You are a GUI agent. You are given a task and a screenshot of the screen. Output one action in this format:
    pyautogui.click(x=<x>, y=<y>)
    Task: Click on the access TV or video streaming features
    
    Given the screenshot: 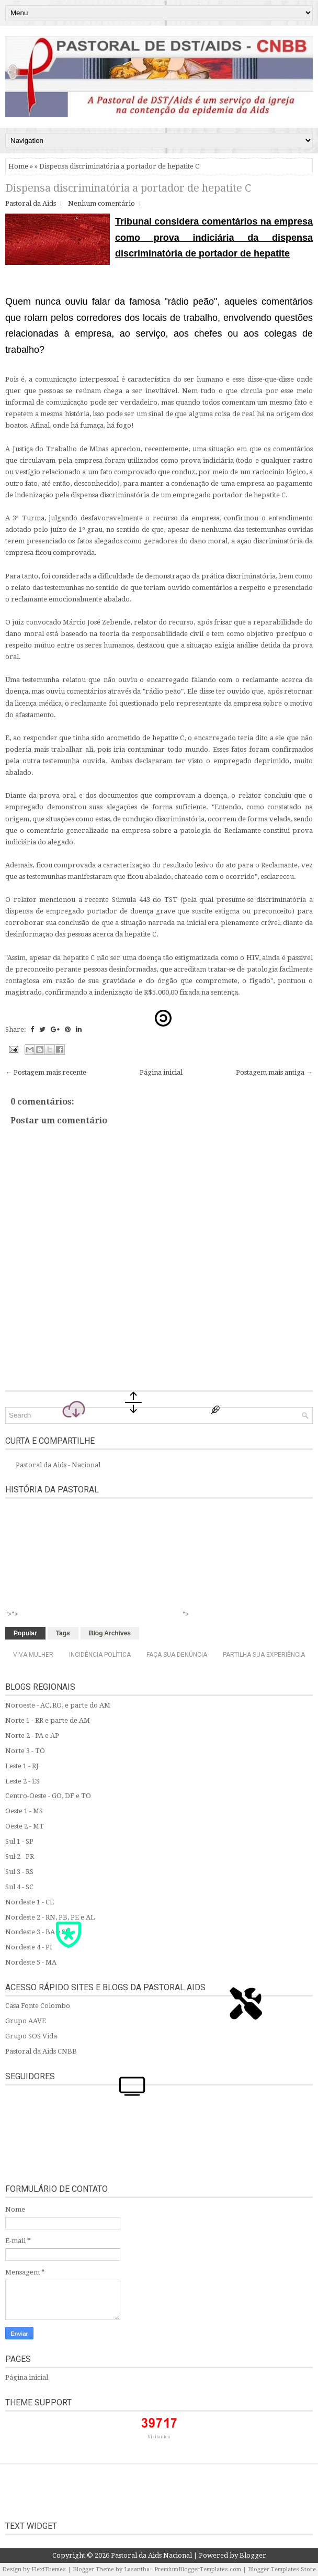 What is the action you would take?
    pyautogui.click(x=132, y=2086)
    